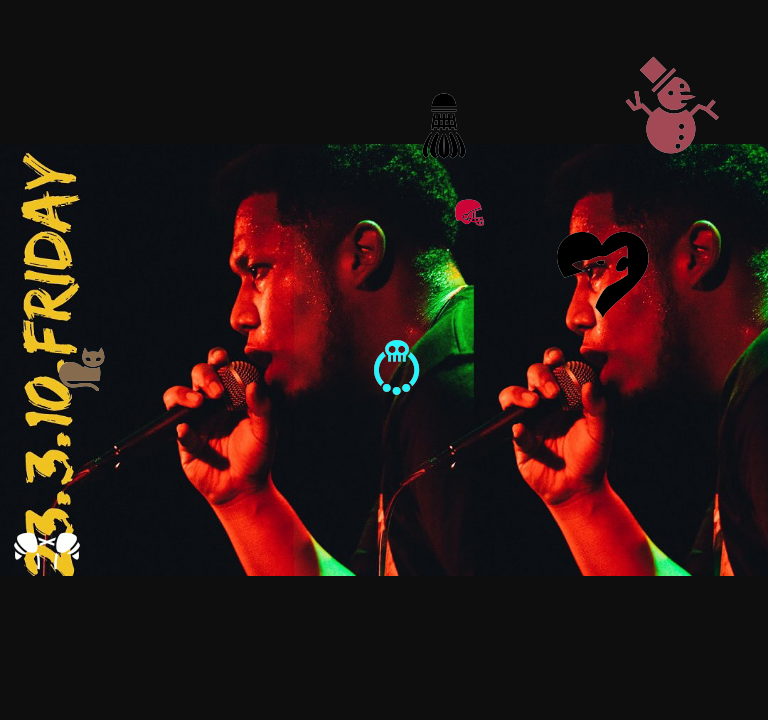 This screenshot has width=768, height=720. What do you see at coordinates (602, 275) in the screenshot?
I see `support animal welfare or pet rescue organizations` at bounding box center [602, 275].